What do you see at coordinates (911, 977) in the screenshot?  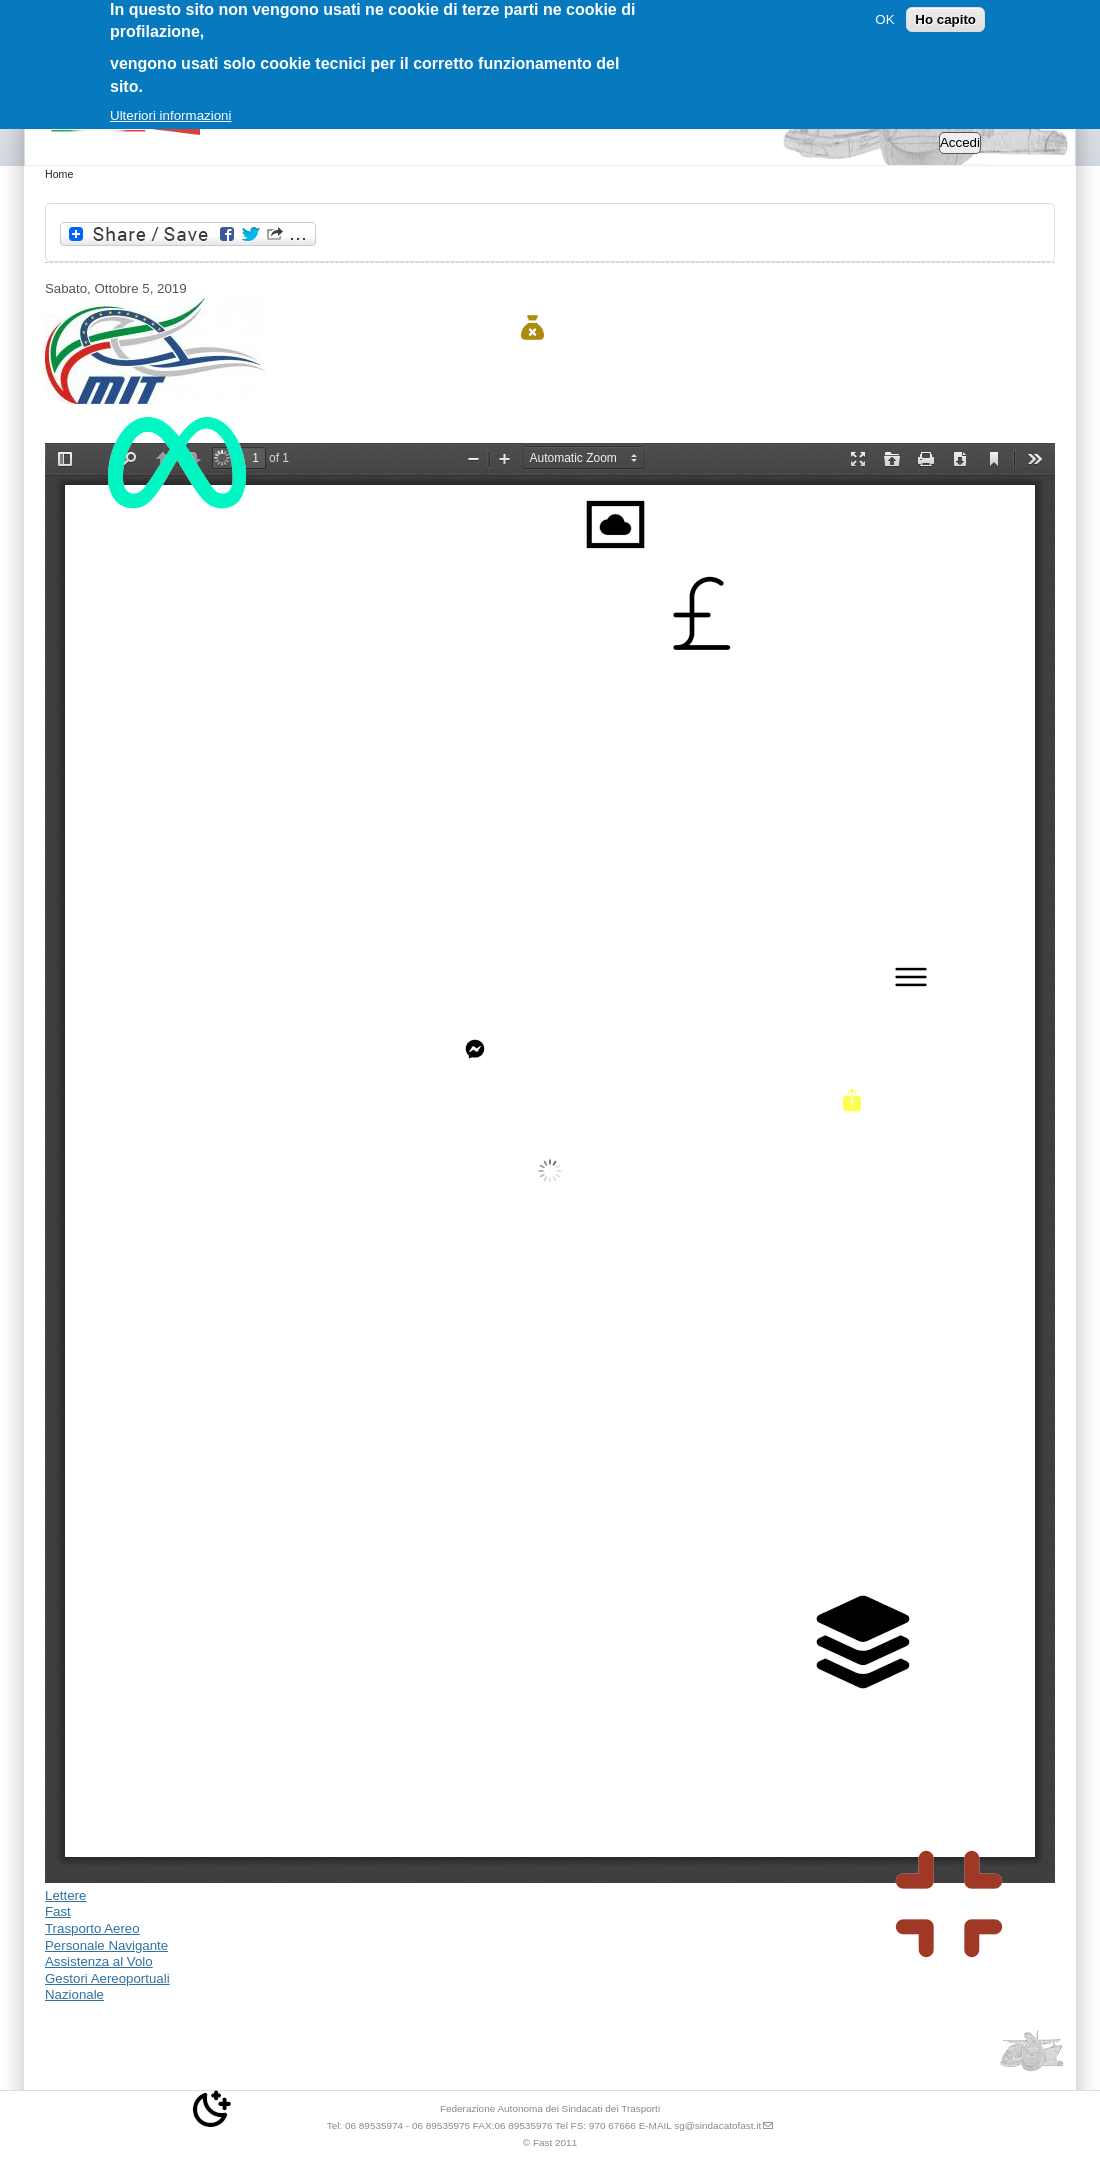 I see `open navigation menu` at bounding box center [911, 977].